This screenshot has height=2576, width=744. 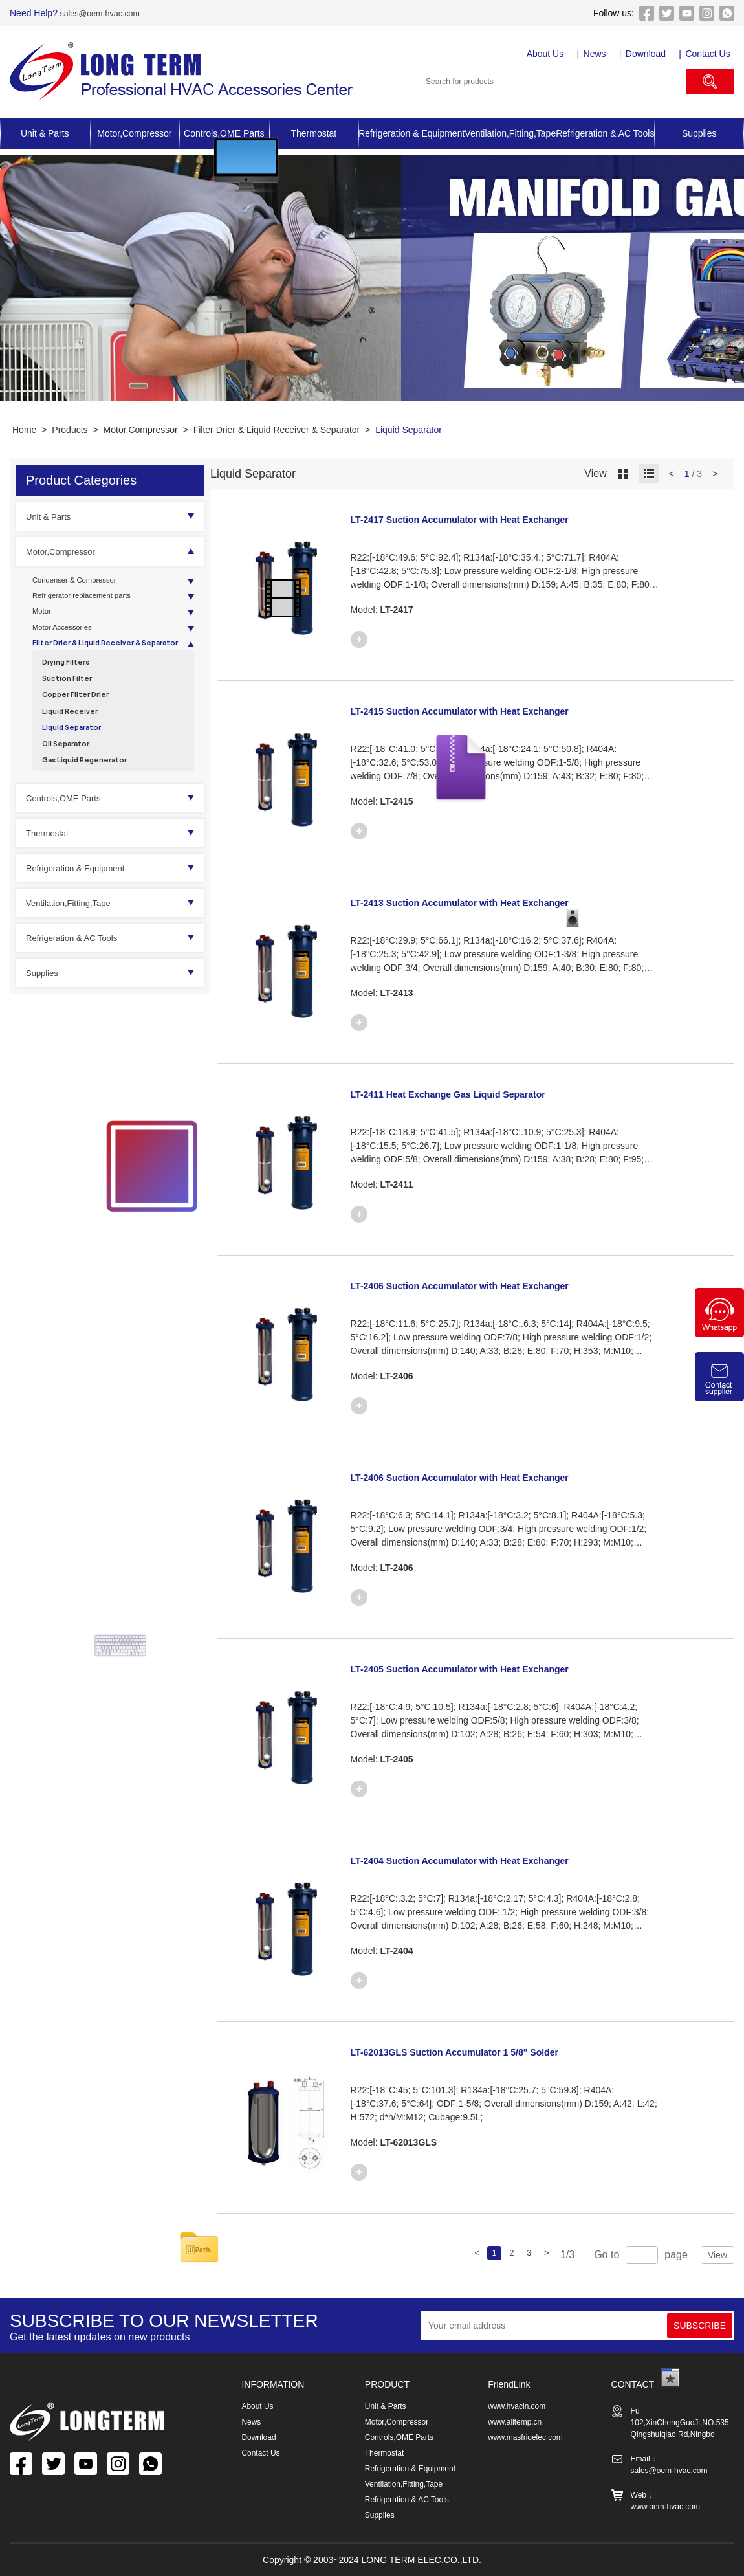 What do you see at coordinates (246, 161) in the screenshot?
I see `indicates an iMac Pro device in system preferences` at bounding box center [246, 161].